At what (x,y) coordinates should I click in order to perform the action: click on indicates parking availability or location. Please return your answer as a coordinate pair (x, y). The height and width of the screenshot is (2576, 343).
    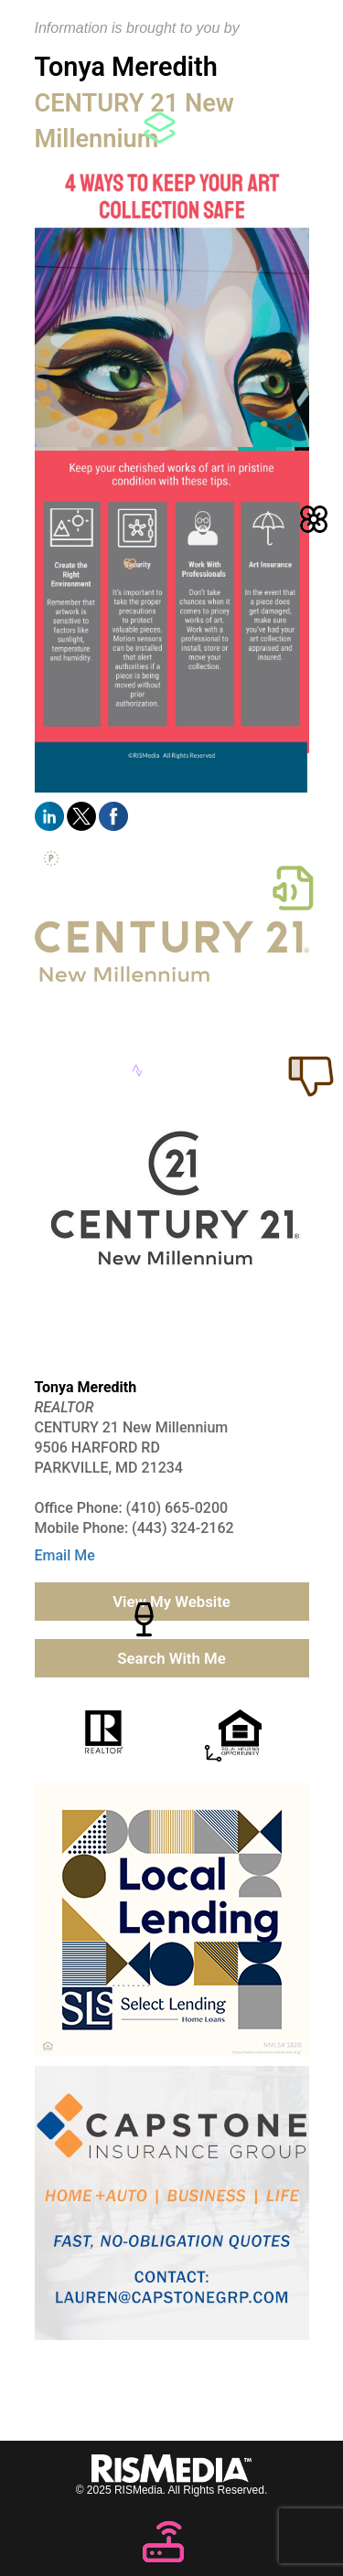
    Looking at the image, I should click on (51, 858).